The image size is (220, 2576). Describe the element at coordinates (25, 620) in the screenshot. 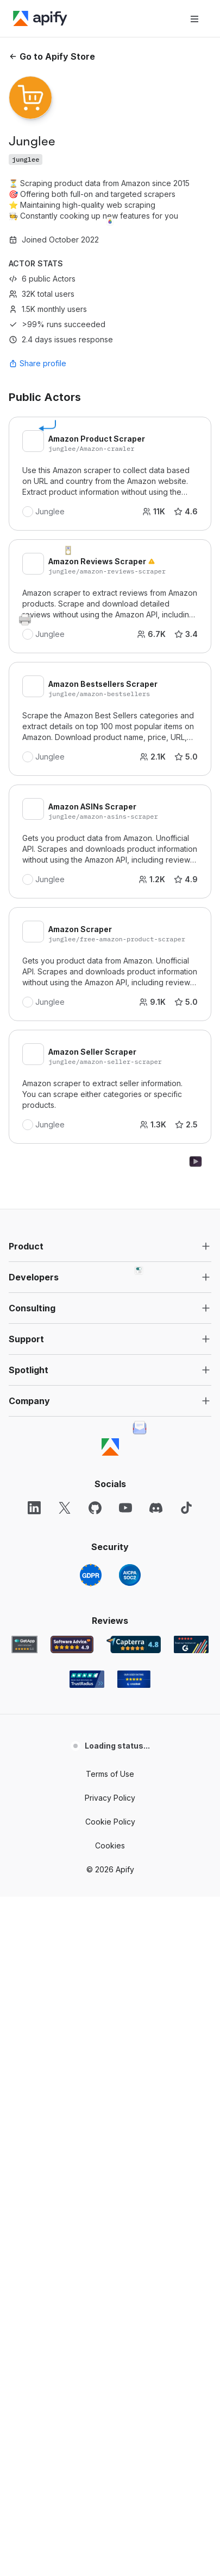

I see `print the current document` at that location.